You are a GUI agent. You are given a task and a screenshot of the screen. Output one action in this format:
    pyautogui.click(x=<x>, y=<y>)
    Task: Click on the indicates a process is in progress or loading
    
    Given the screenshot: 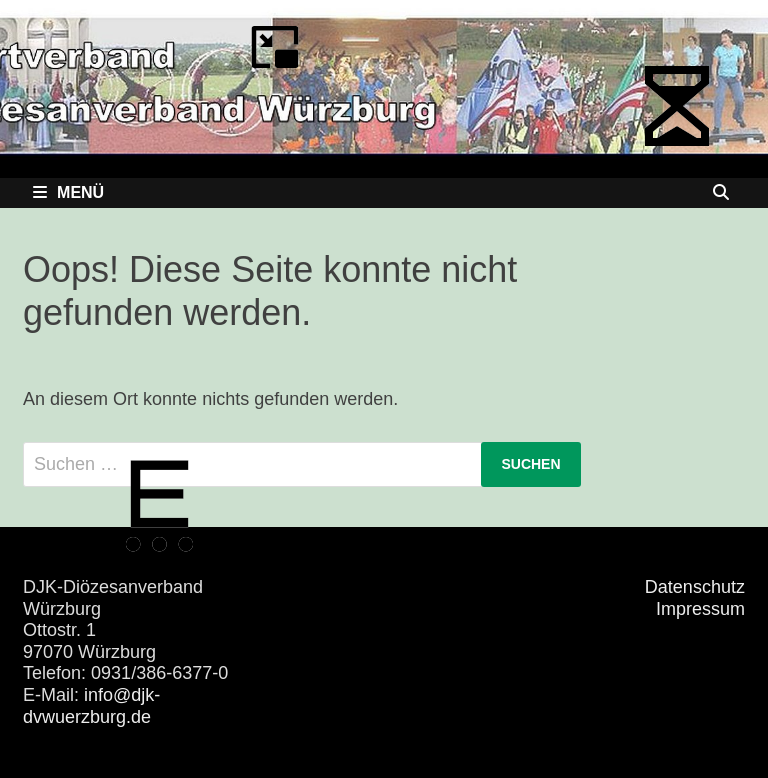 What is the action you would take?
    pyautogui.click(x=677, y=106)
    